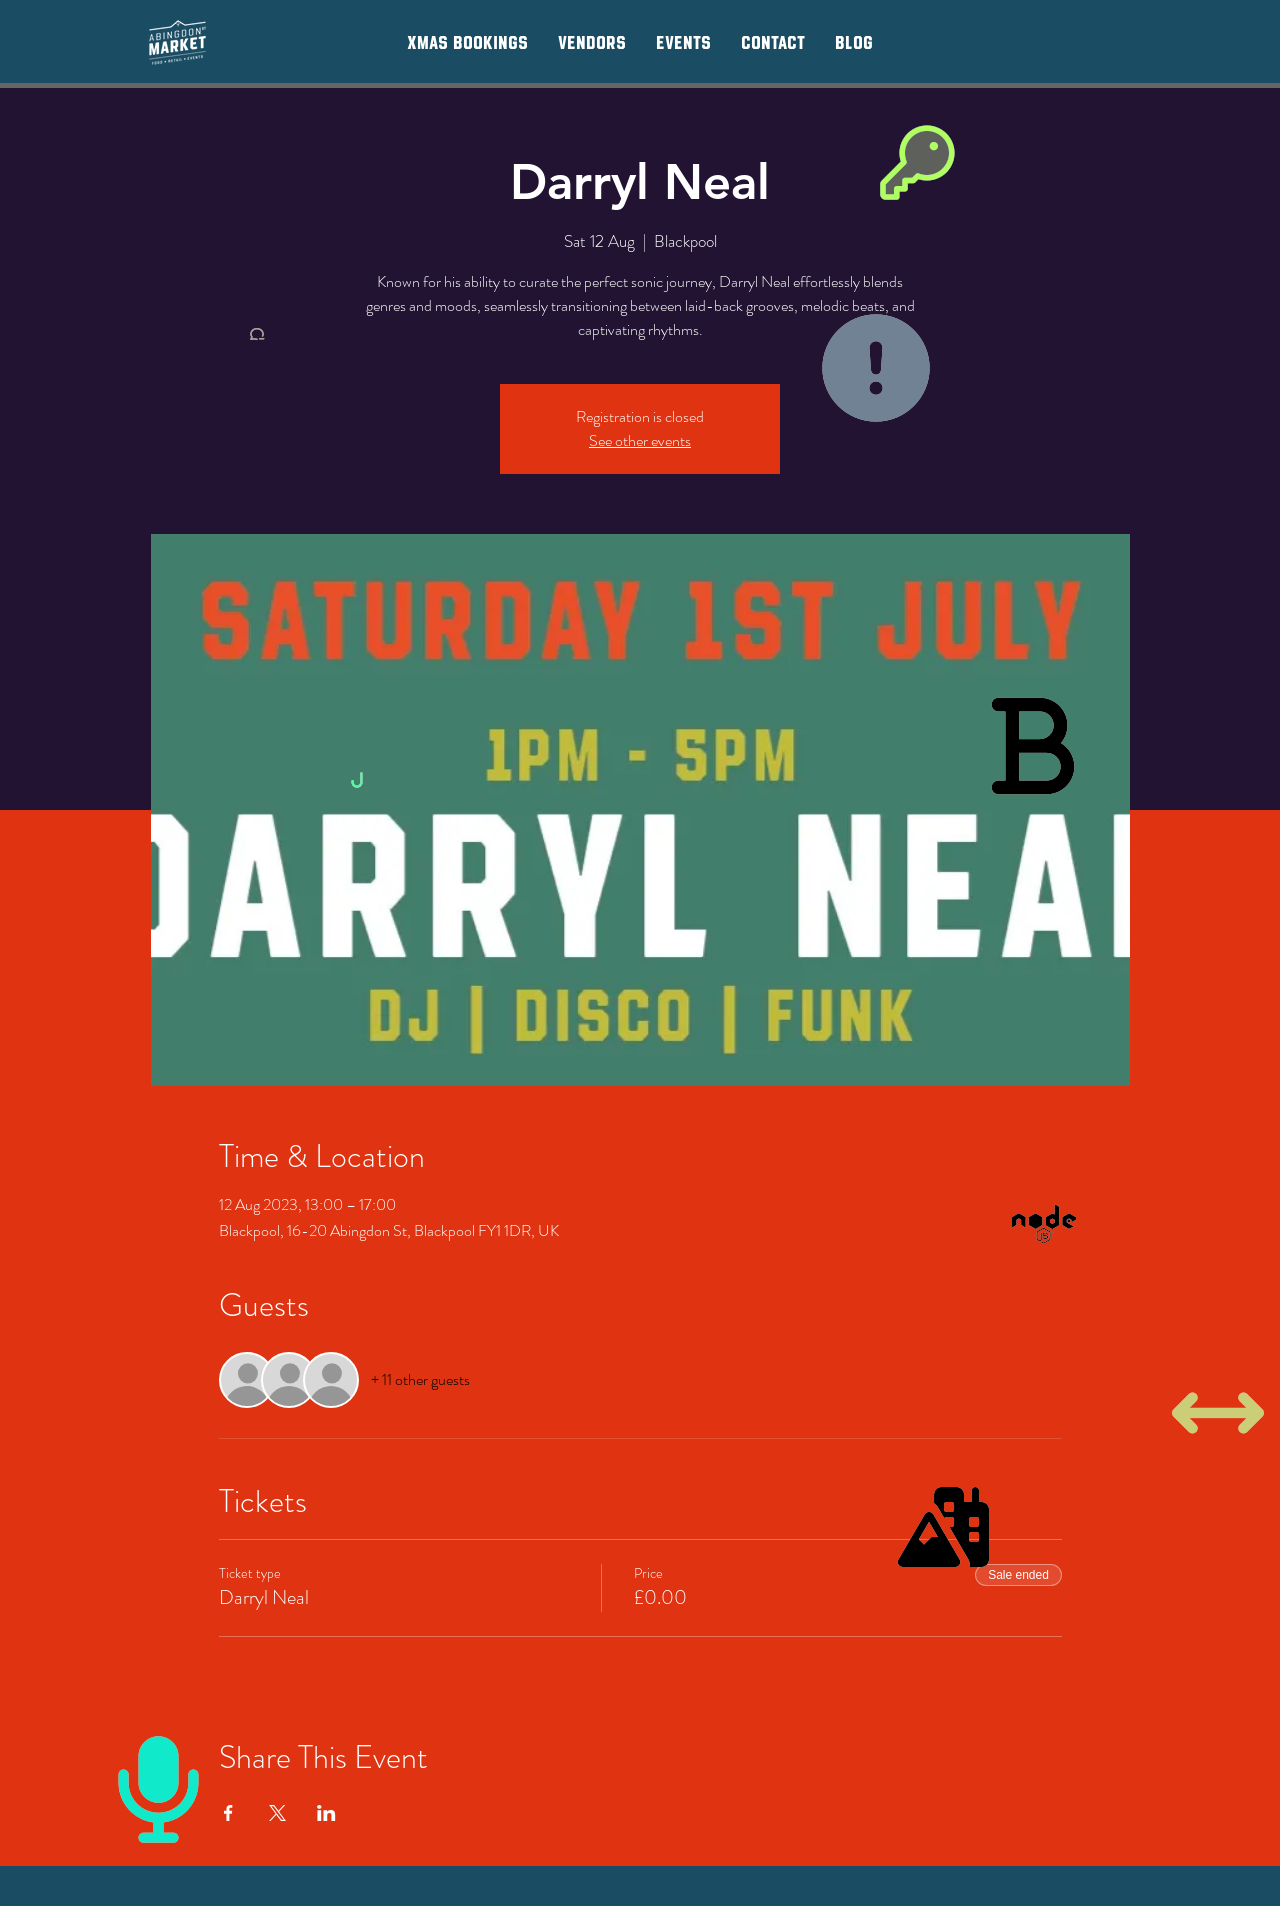  What do you see at coordinates (916, 164) in the screenshot?
I see `access security or authentication settings` at bounding box center [916, 164].